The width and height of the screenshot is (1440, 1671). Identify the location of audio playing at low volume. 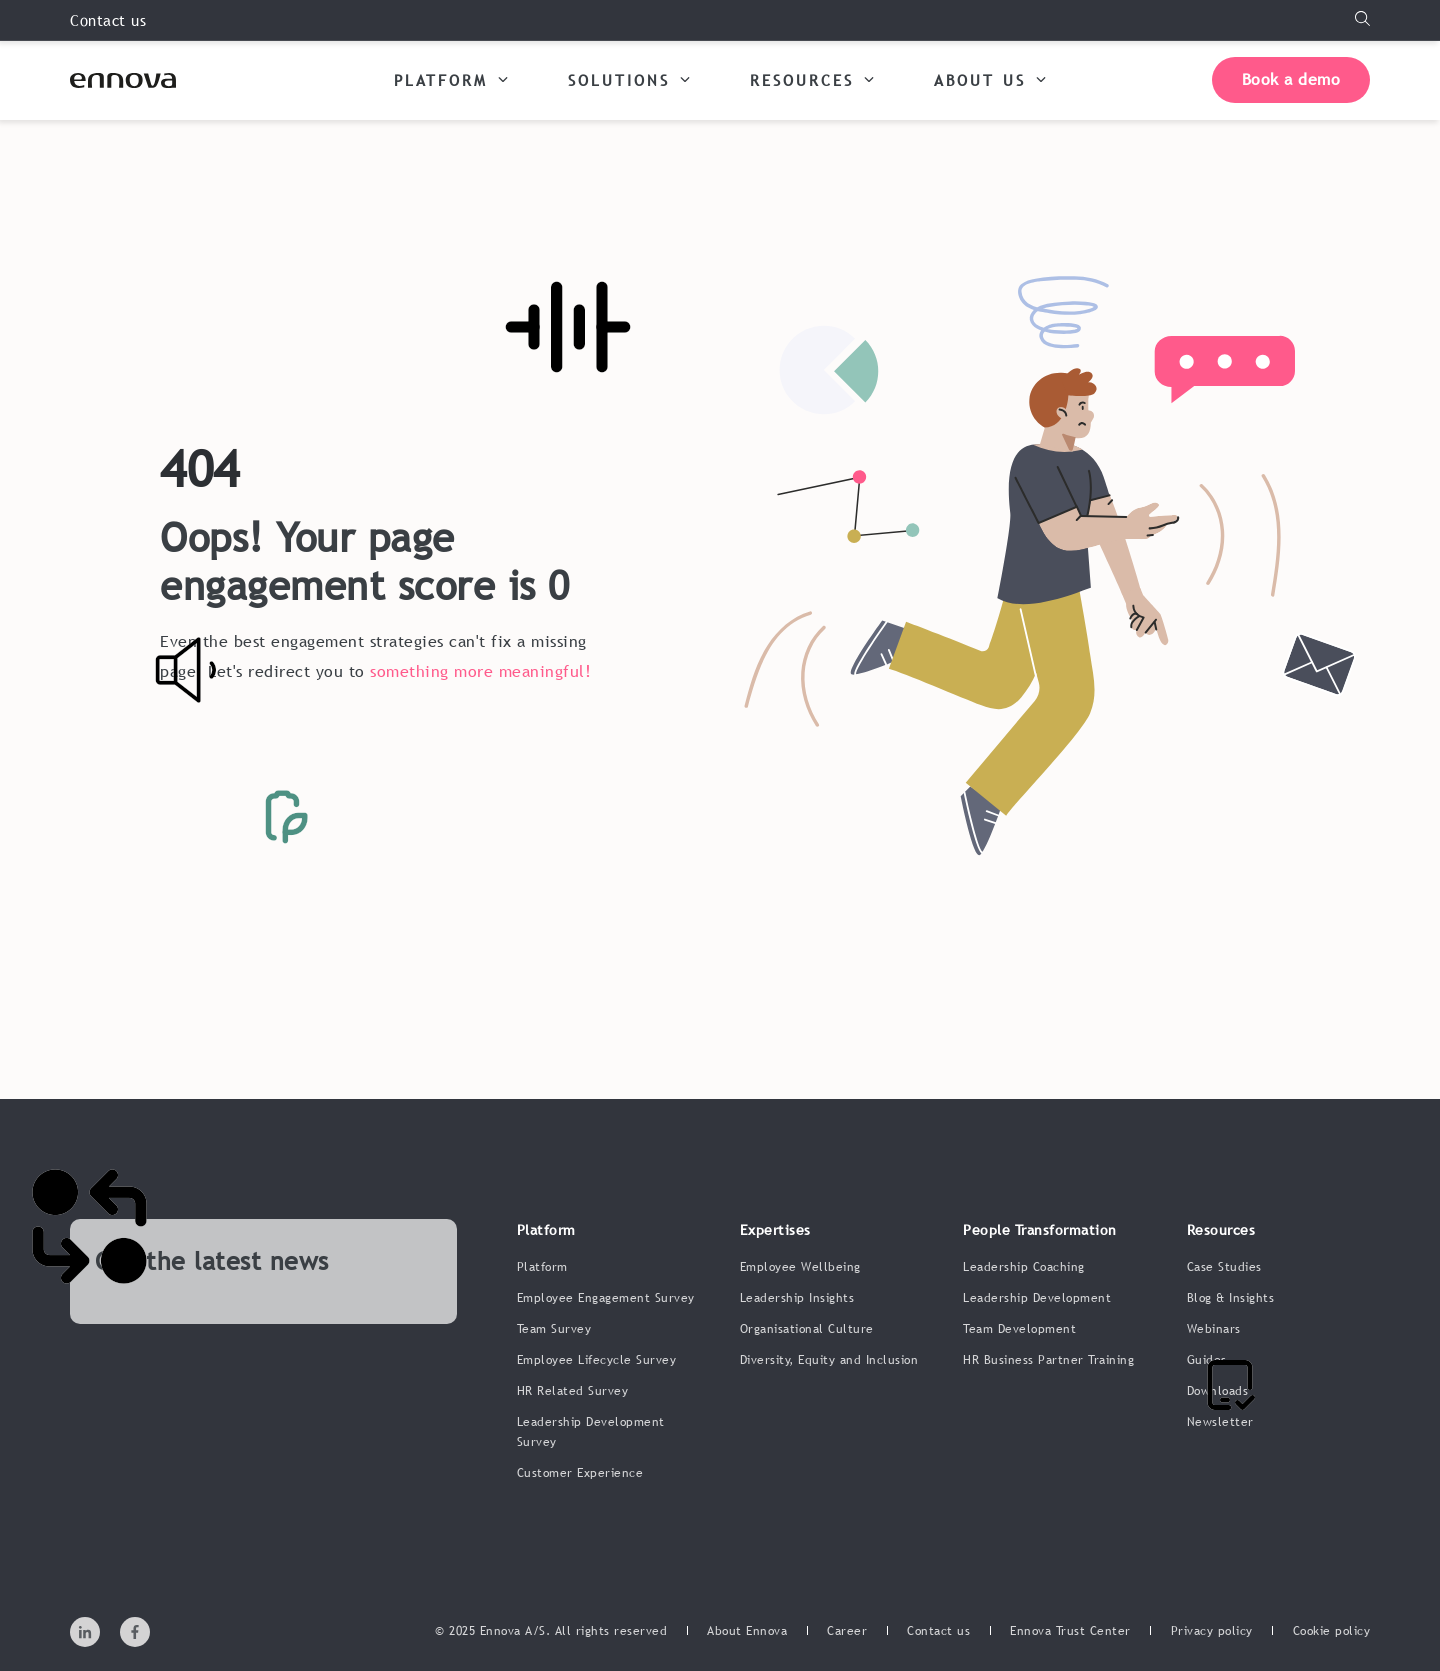
(191, 670).